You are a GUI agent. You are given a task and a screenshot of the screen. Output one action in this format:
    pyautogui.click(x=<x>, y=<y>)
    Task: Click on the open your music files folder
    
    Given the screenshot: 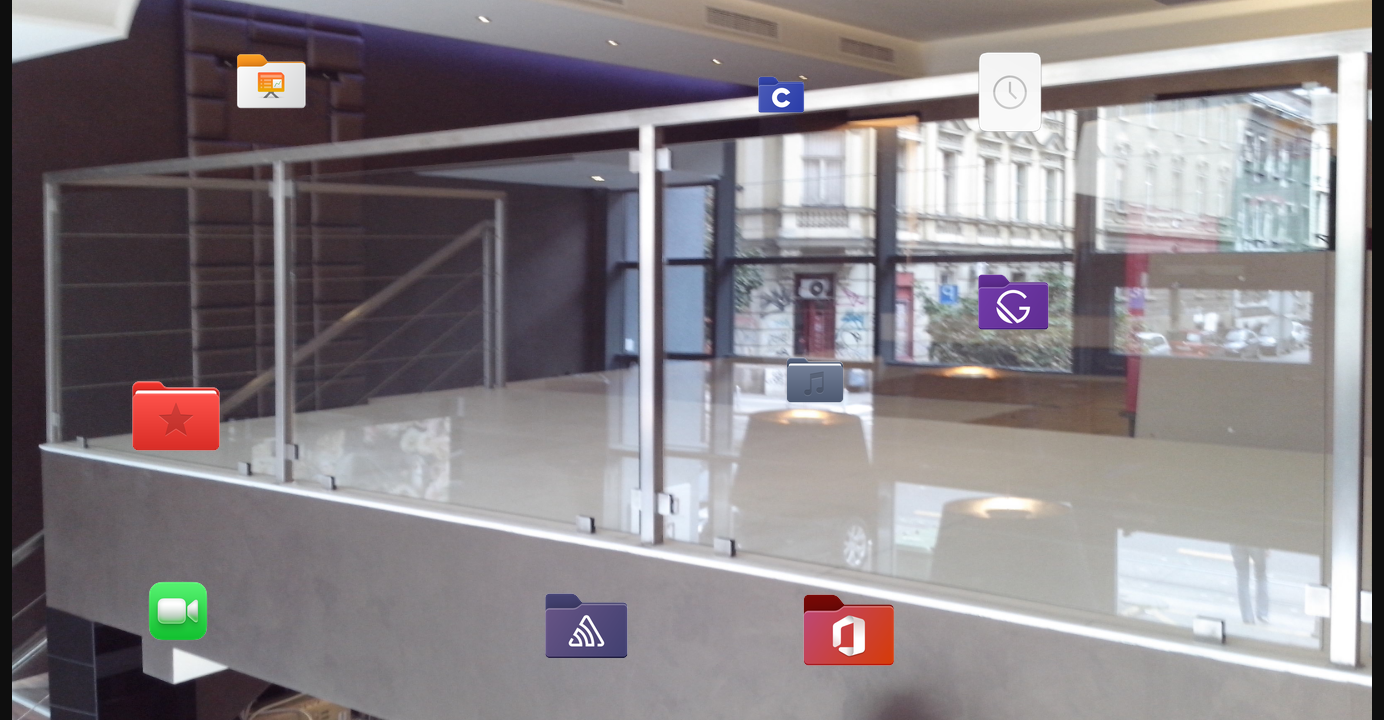 What is the action you would take?
    pyautogui.click(x=815, y=380)
    